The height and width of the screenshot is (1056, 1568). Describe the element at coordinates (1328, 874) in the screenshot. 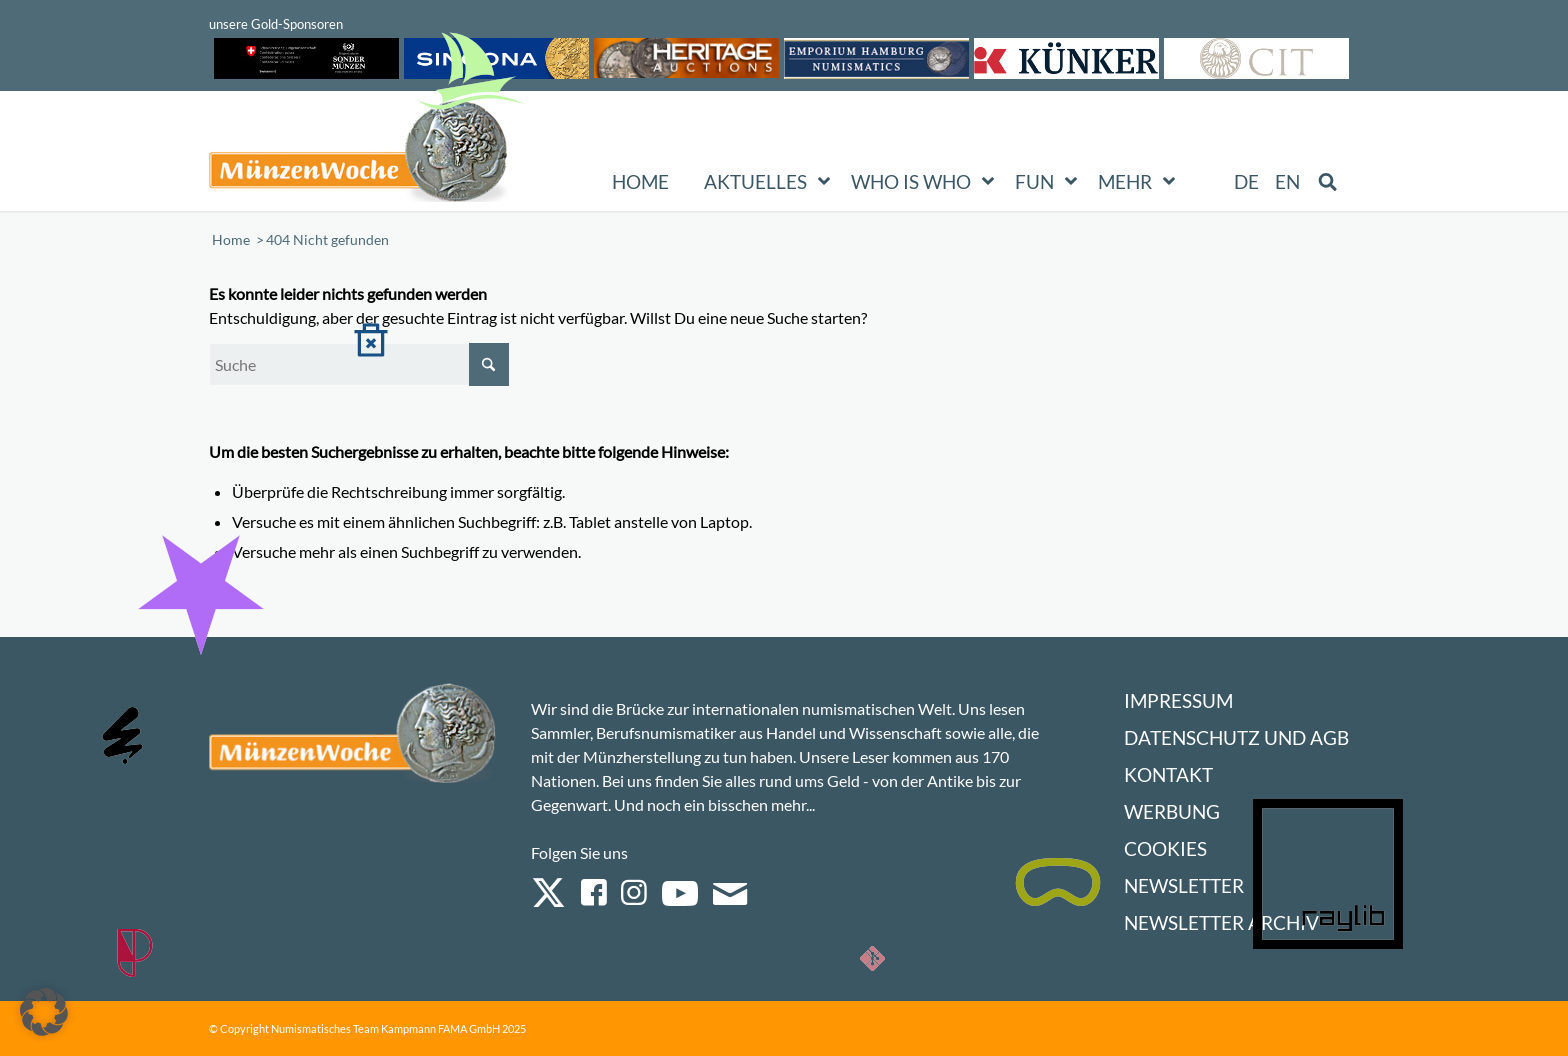

I see `raylib game development library logo` at that location.